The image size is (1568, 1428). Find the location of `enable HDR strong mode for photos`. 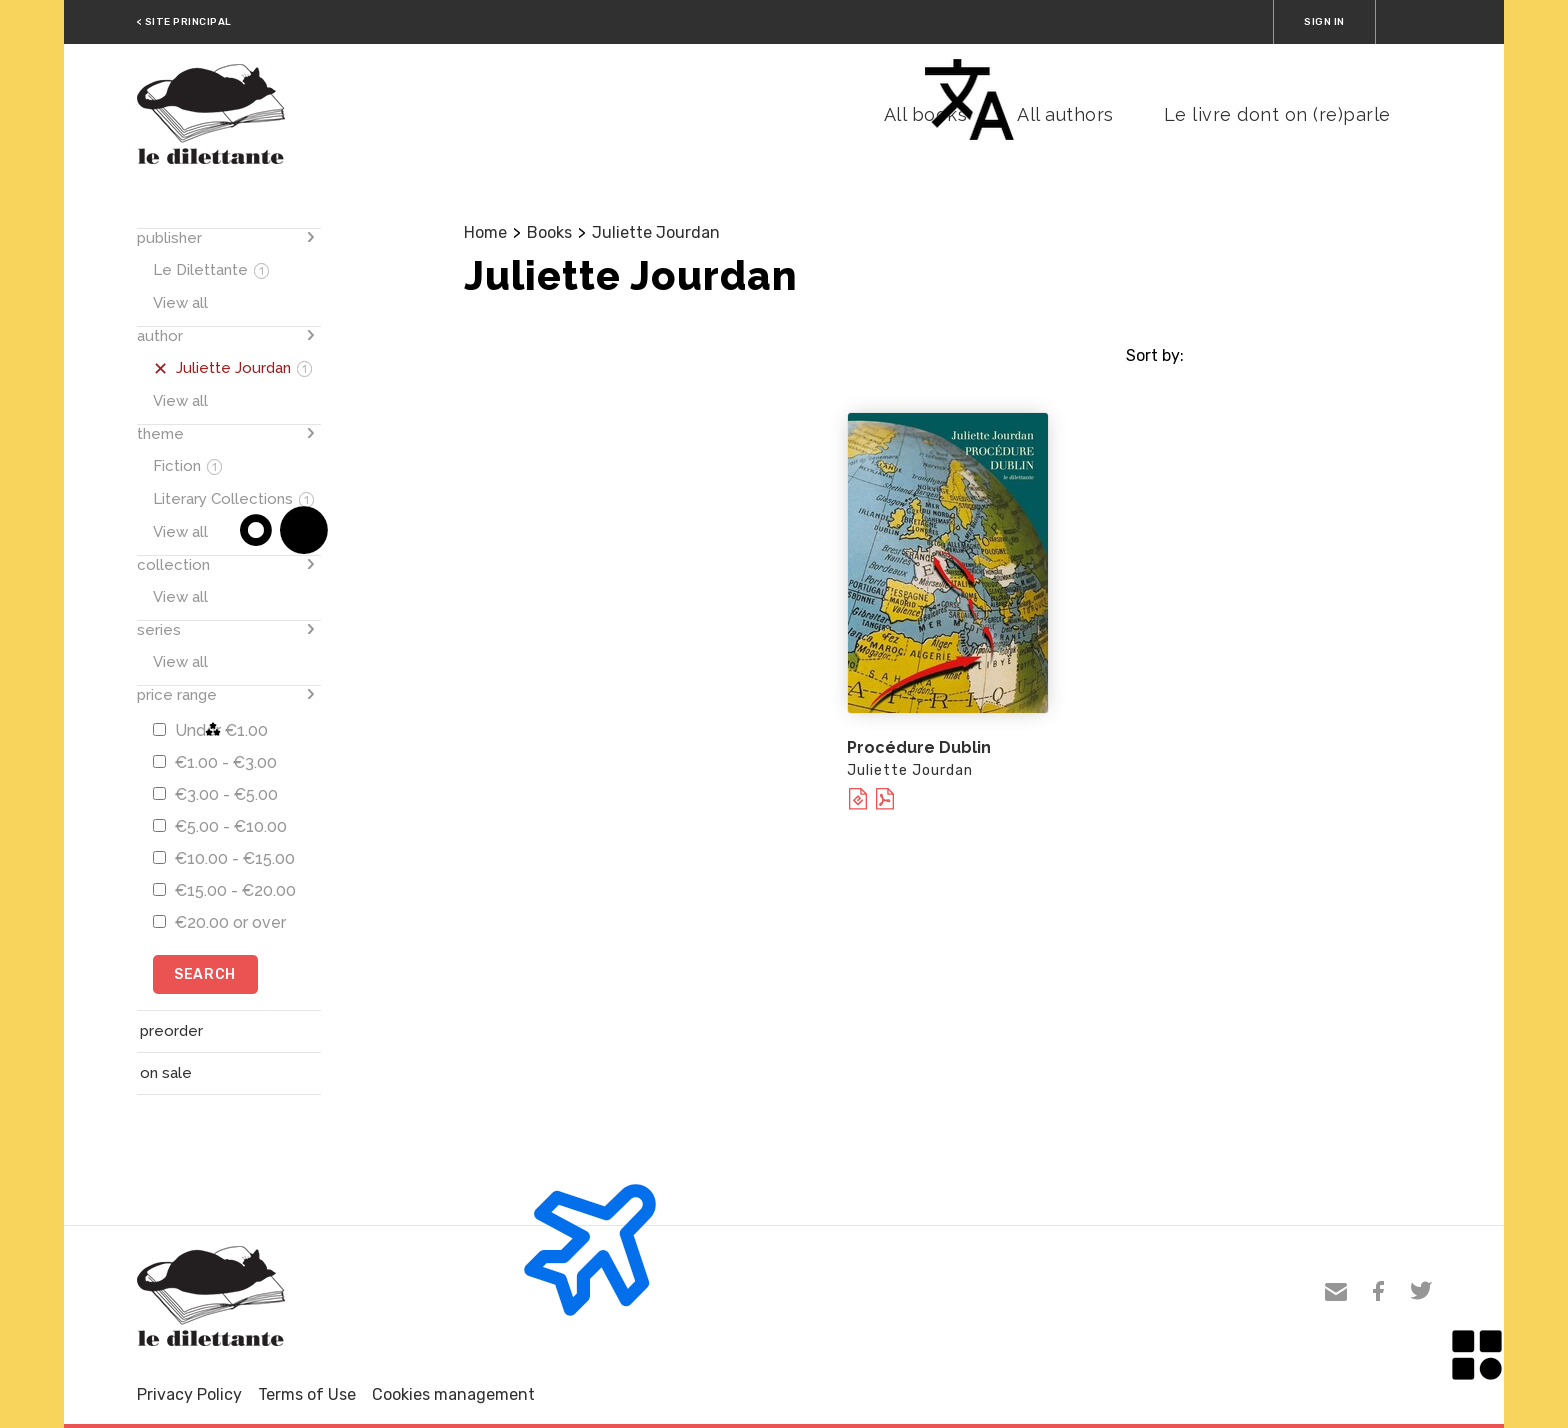

enable HDR strong mode for photos is located at coordinates (284, 530).